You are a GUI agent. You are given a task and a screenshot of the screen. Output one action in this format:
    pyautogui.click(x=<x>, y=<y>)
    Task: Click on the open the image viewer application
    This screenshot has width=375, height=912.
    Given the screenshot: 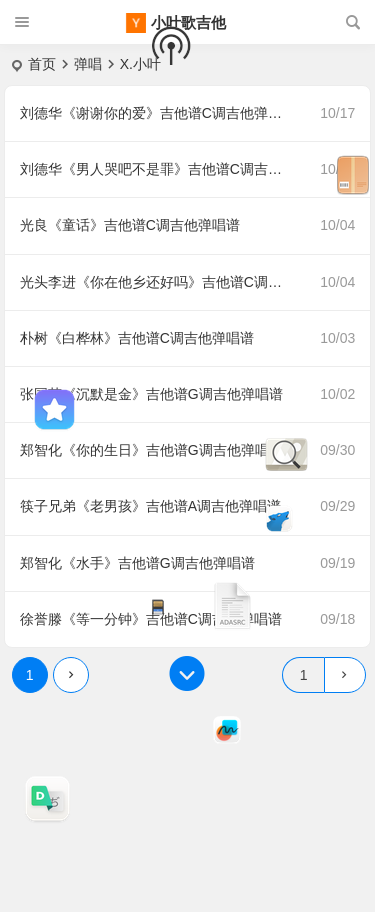 What is the action you would take?
    pyautogui.click(x=286, y=454)
    